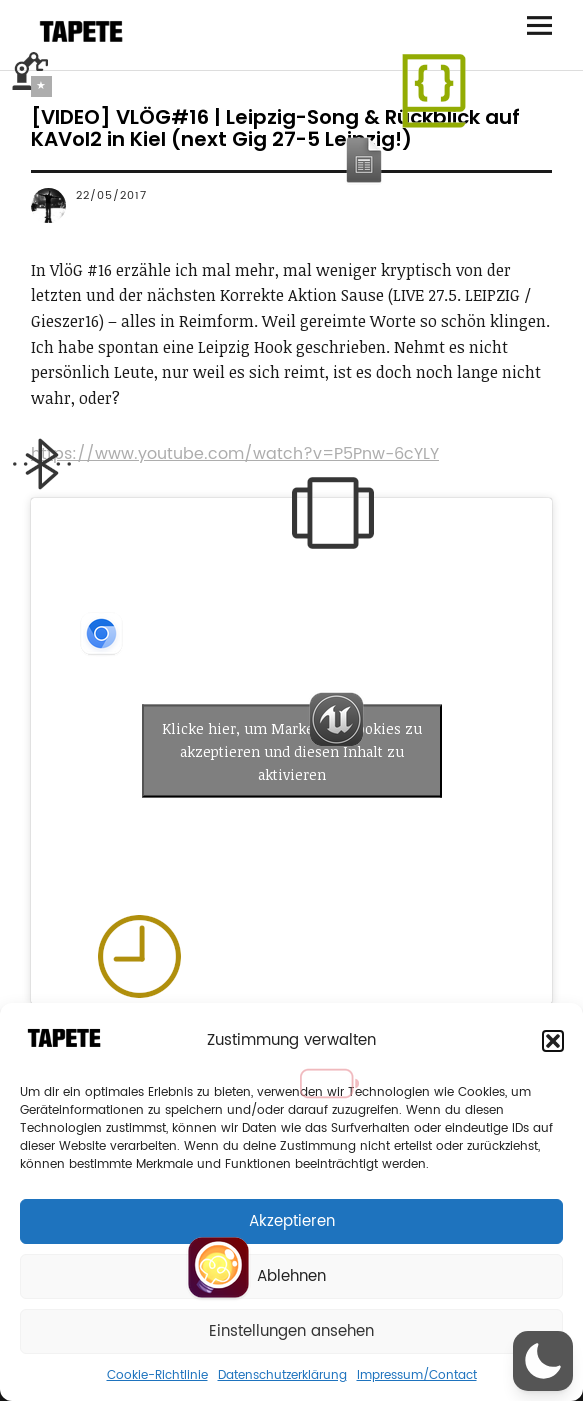  I want to click on open builder or automation tools, so click(29, 71).